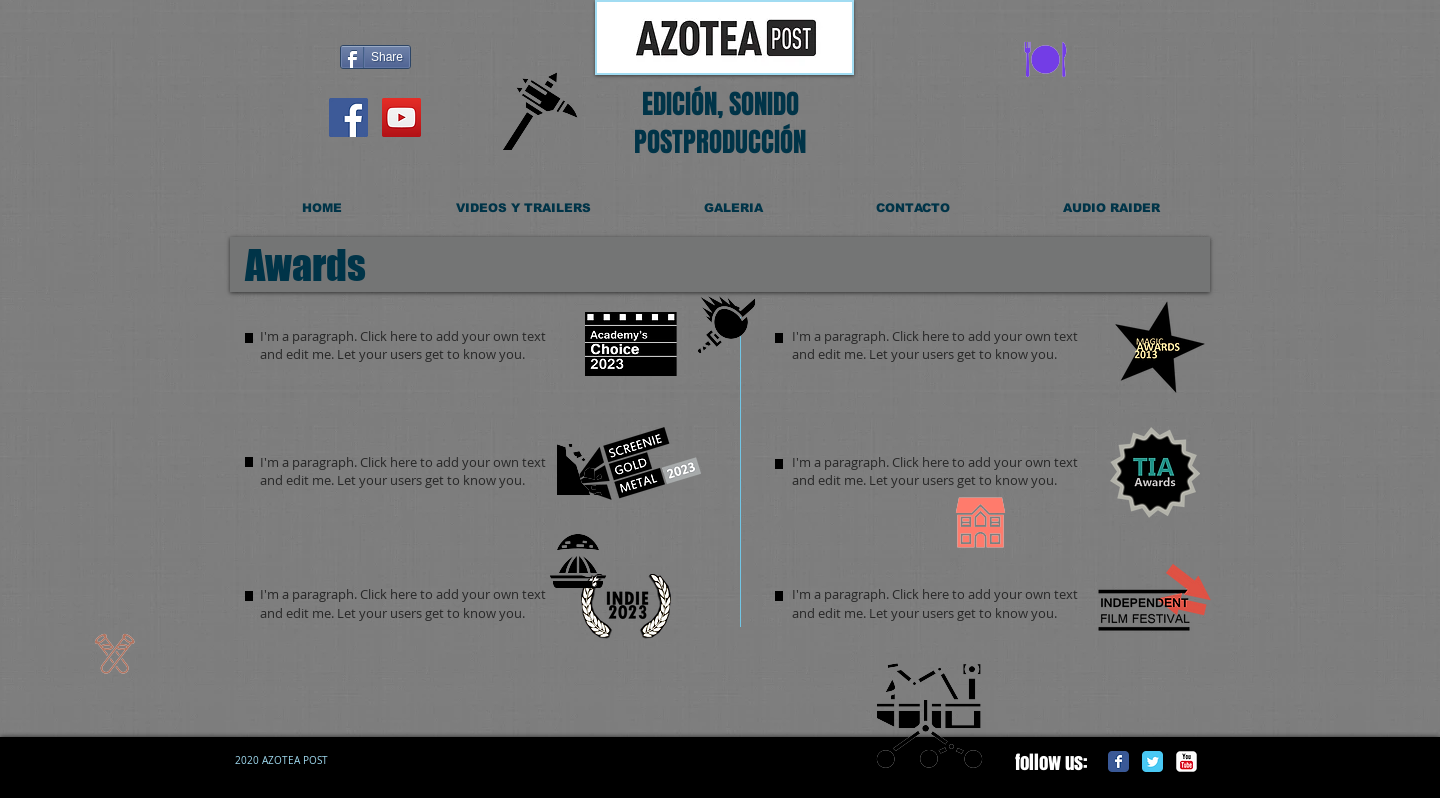  I want to click on navigate to home screen, so click(980, 522).